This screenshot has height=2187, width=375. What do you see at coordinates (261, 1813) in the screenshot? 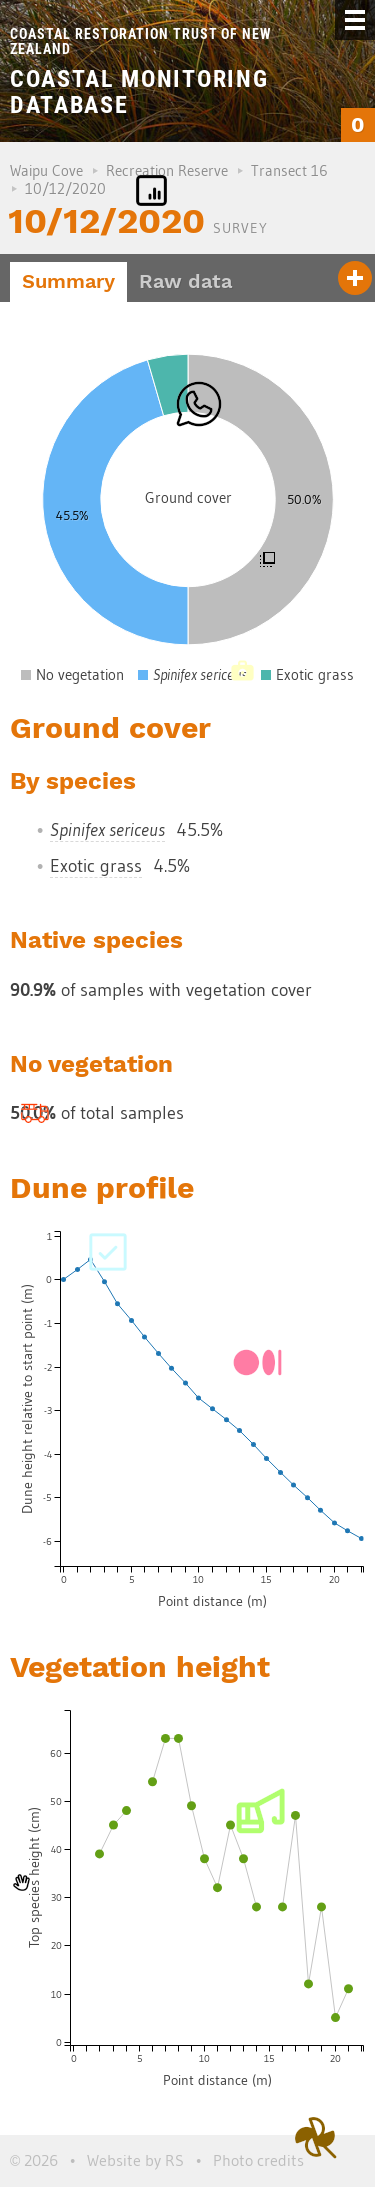
I see `construction or building in progress` at bounding box center [261, 1813].